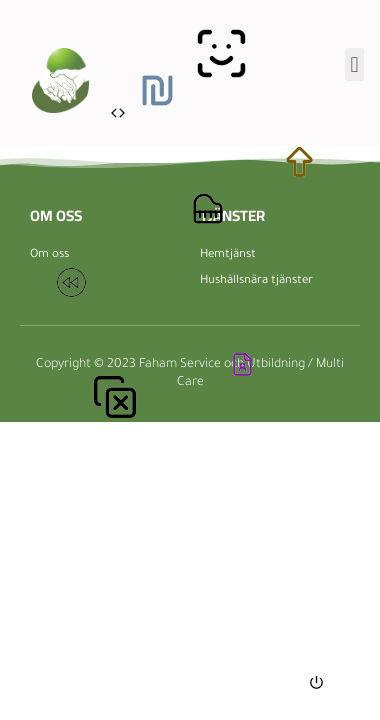 Image resolution: width=380 pixels, height=720 pixels. Describe the element at coordinates (242, 364) in the screenshot. I see `view user profile document` at that location.